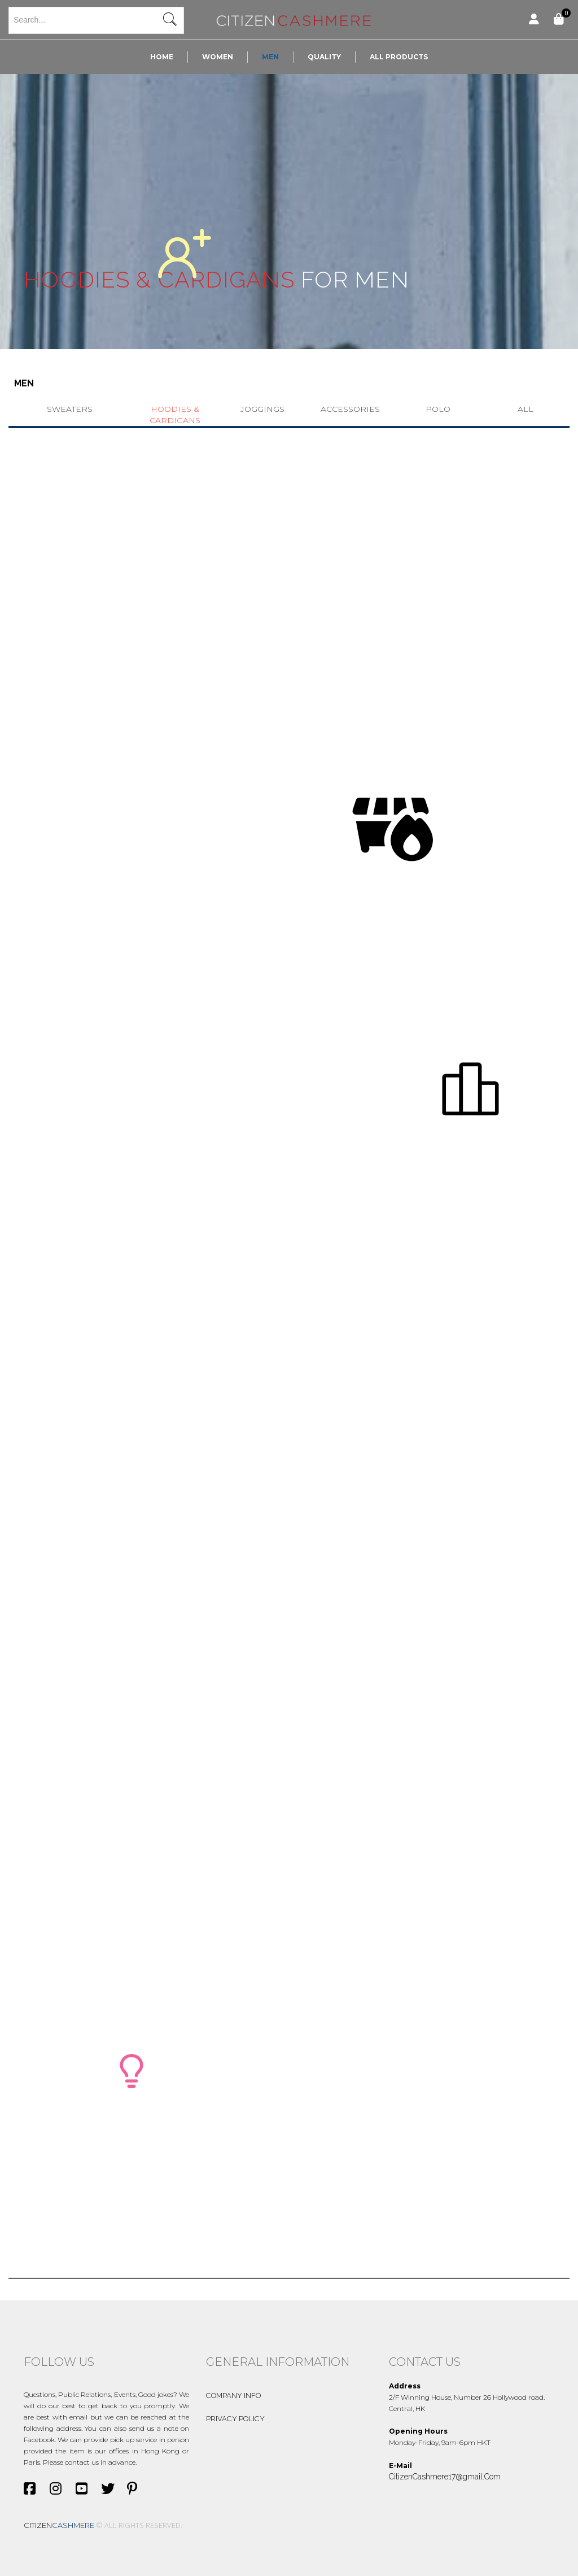 The height and width of the screenshot is (2576, 578). Describe the element at coordinates (185, 255) in the screenshot. I see `add a new user or contact` at that location.